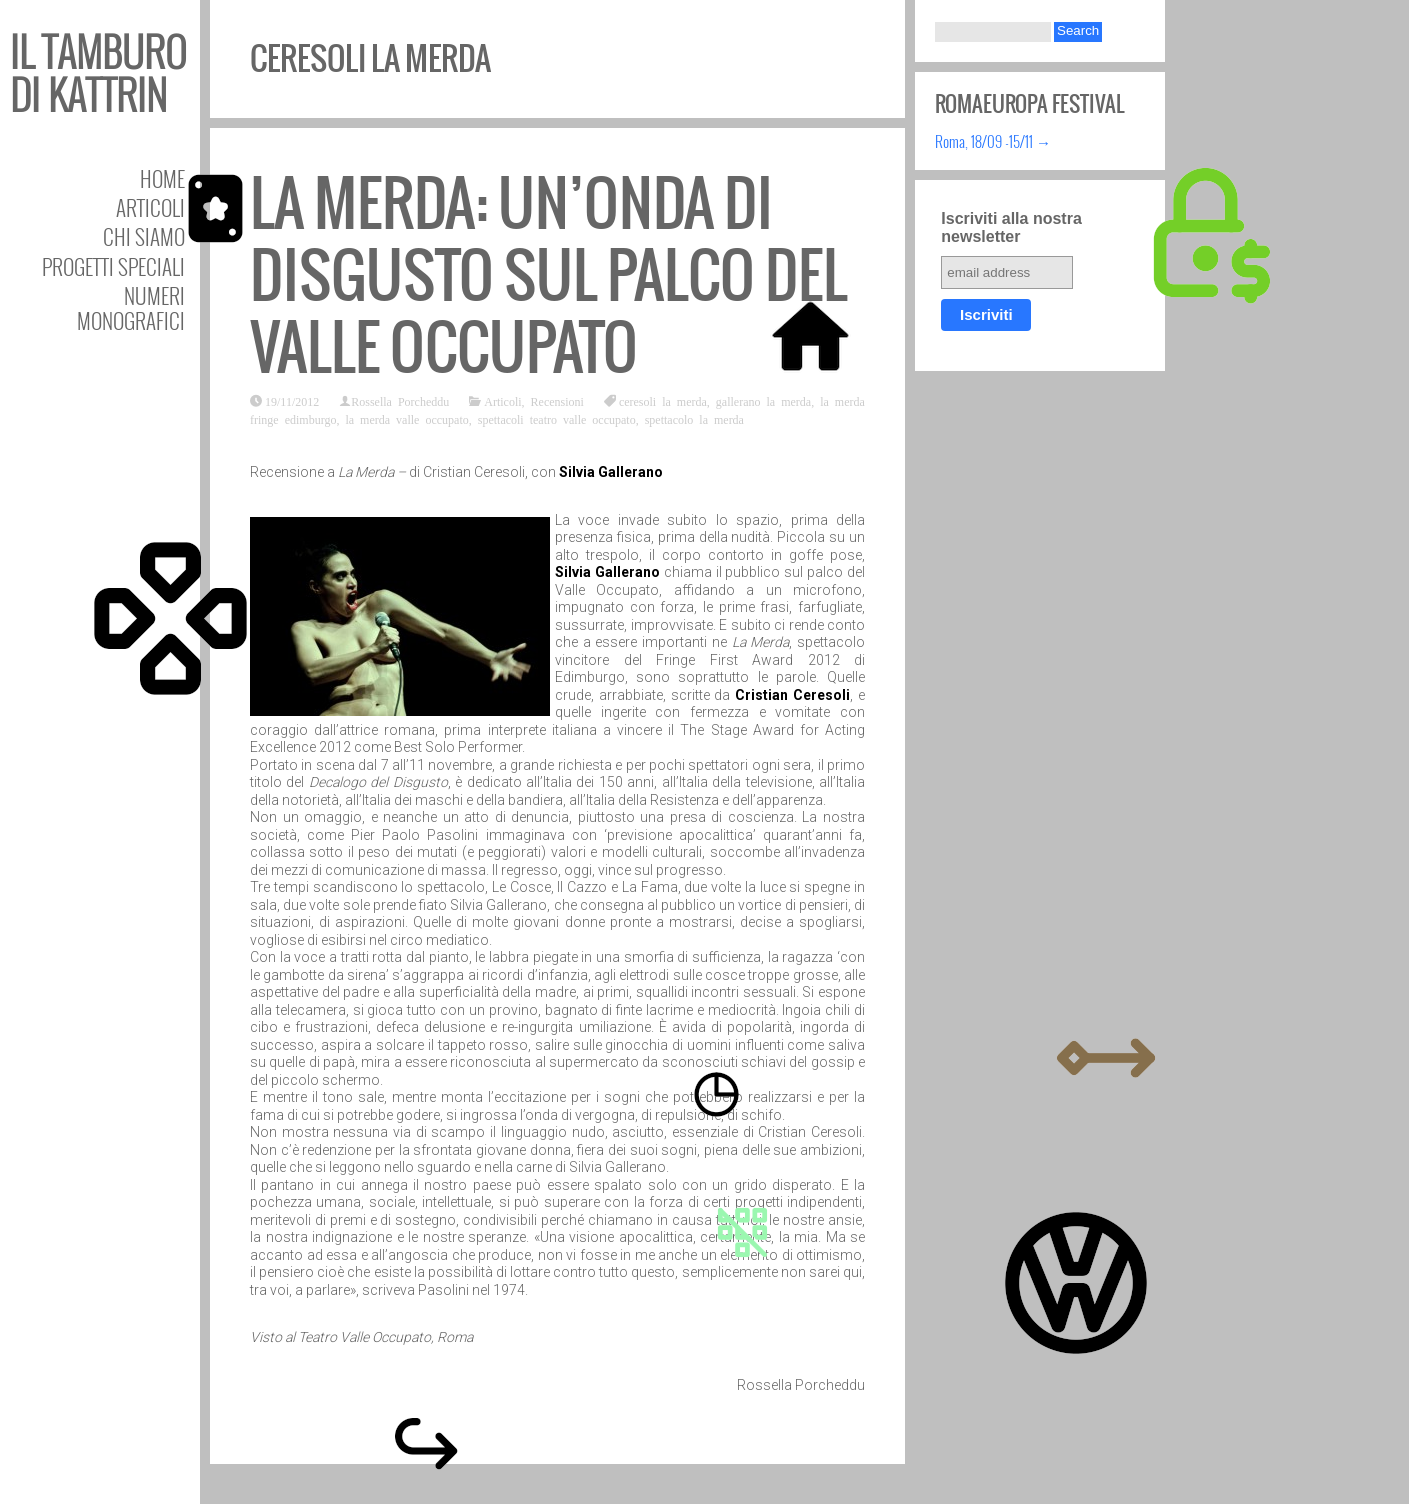 This screenshot has height=1504, width=1409. I want to click on go forward or navigate to next page, so click(428, 1440).